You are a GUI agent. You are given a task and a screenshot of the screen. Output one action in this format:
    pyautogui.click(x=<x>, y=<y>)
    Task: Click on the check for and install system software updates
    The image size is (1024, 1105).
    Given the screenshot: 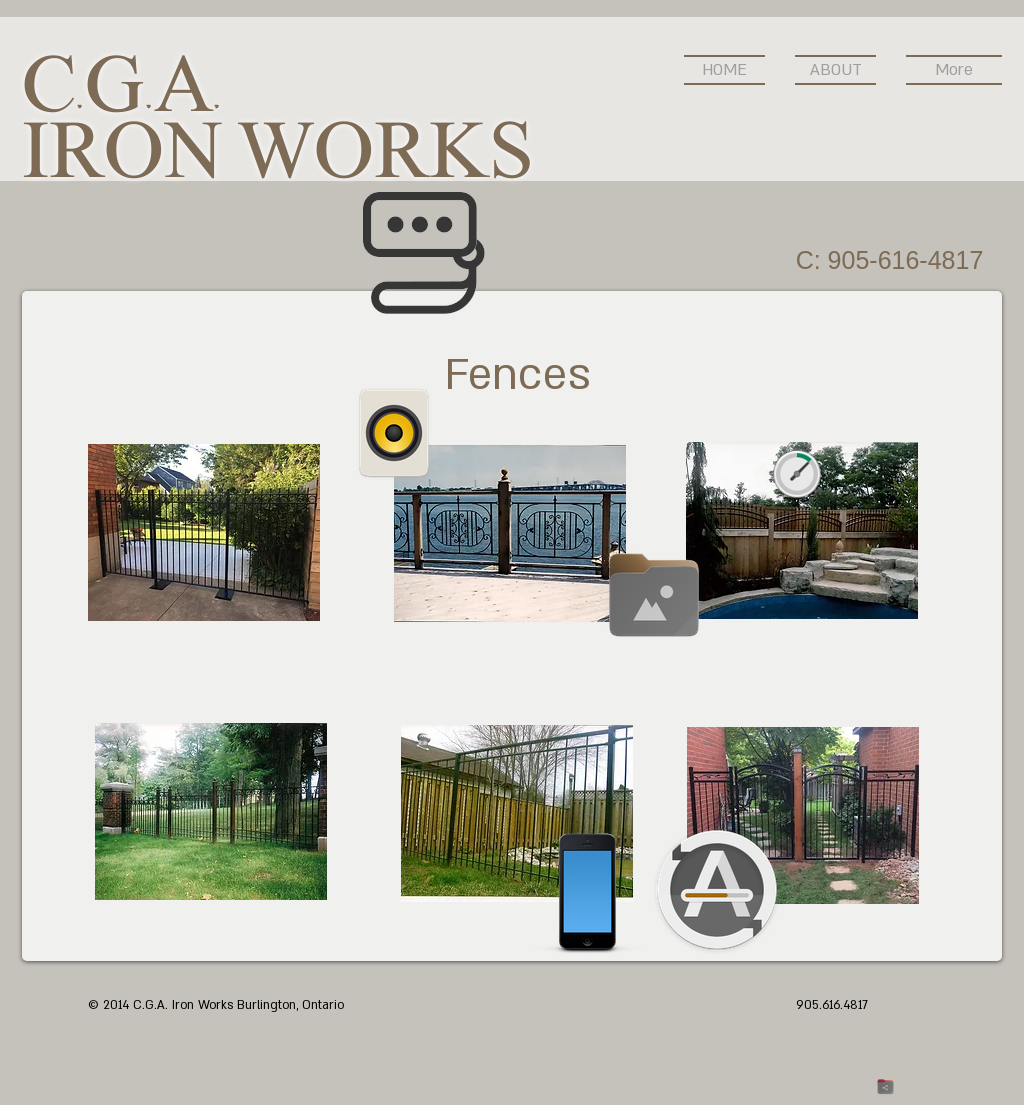 What is the action you would take?
    pyautogui.click(x=717, y=890)
    